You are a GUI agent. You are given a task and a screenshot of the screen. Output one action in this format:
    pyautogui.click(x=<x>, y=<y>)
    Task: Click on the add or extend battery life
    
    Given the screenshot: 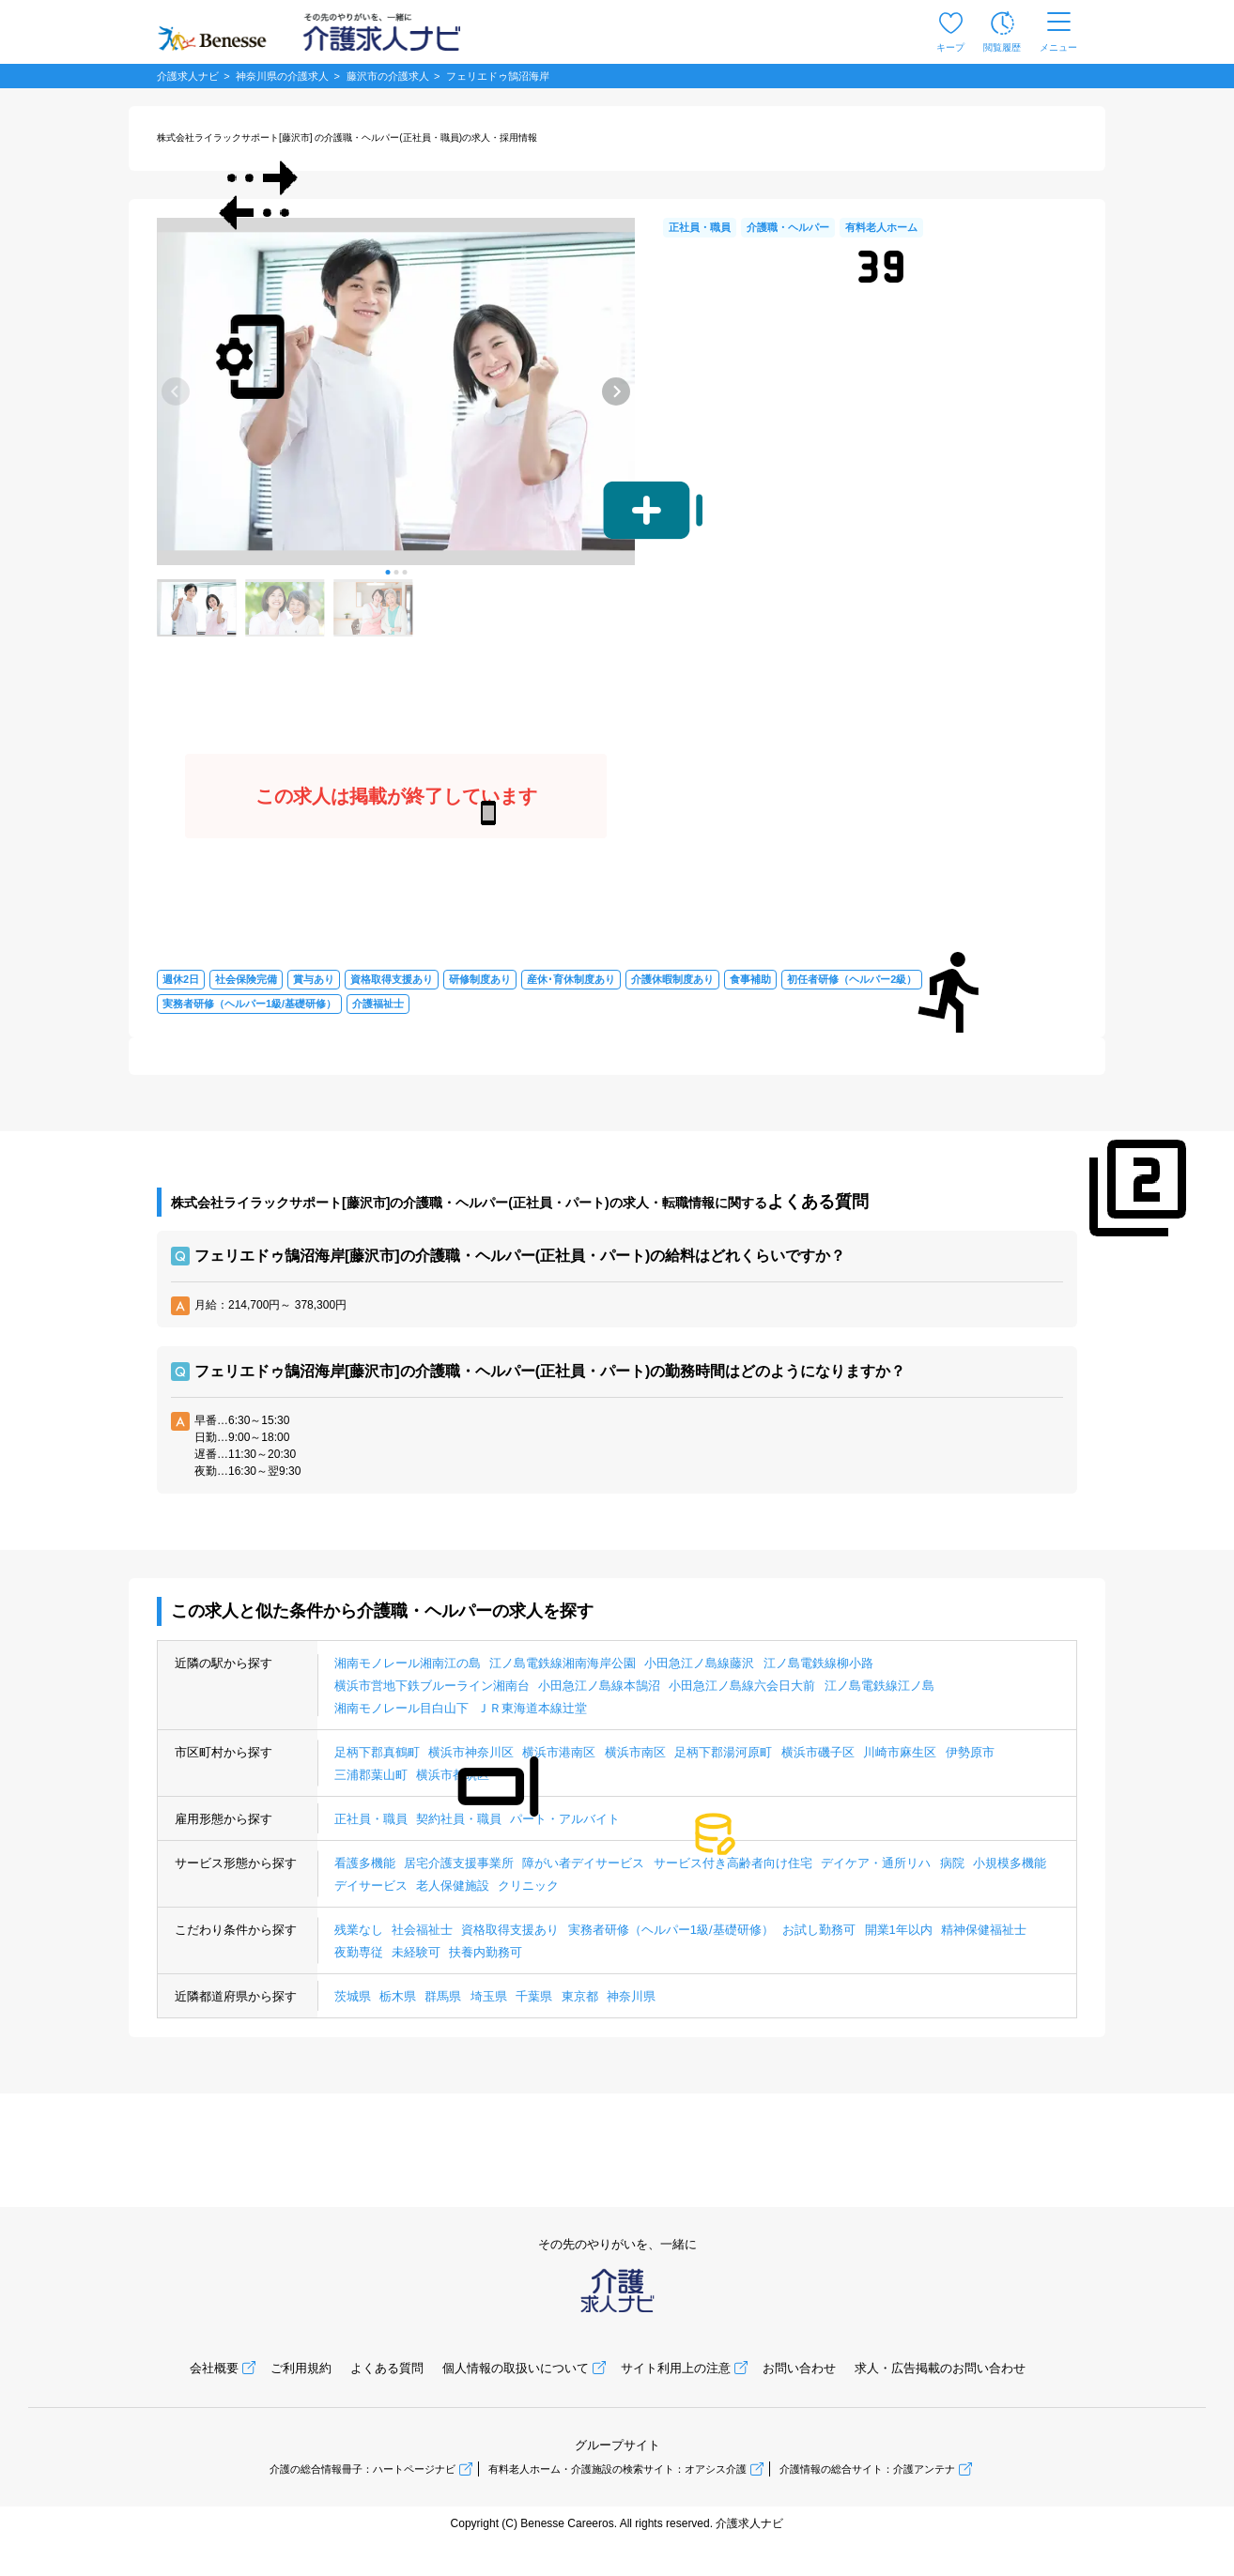 What is the action you would take?
    pyautogui.click(x=651, y=510)
    